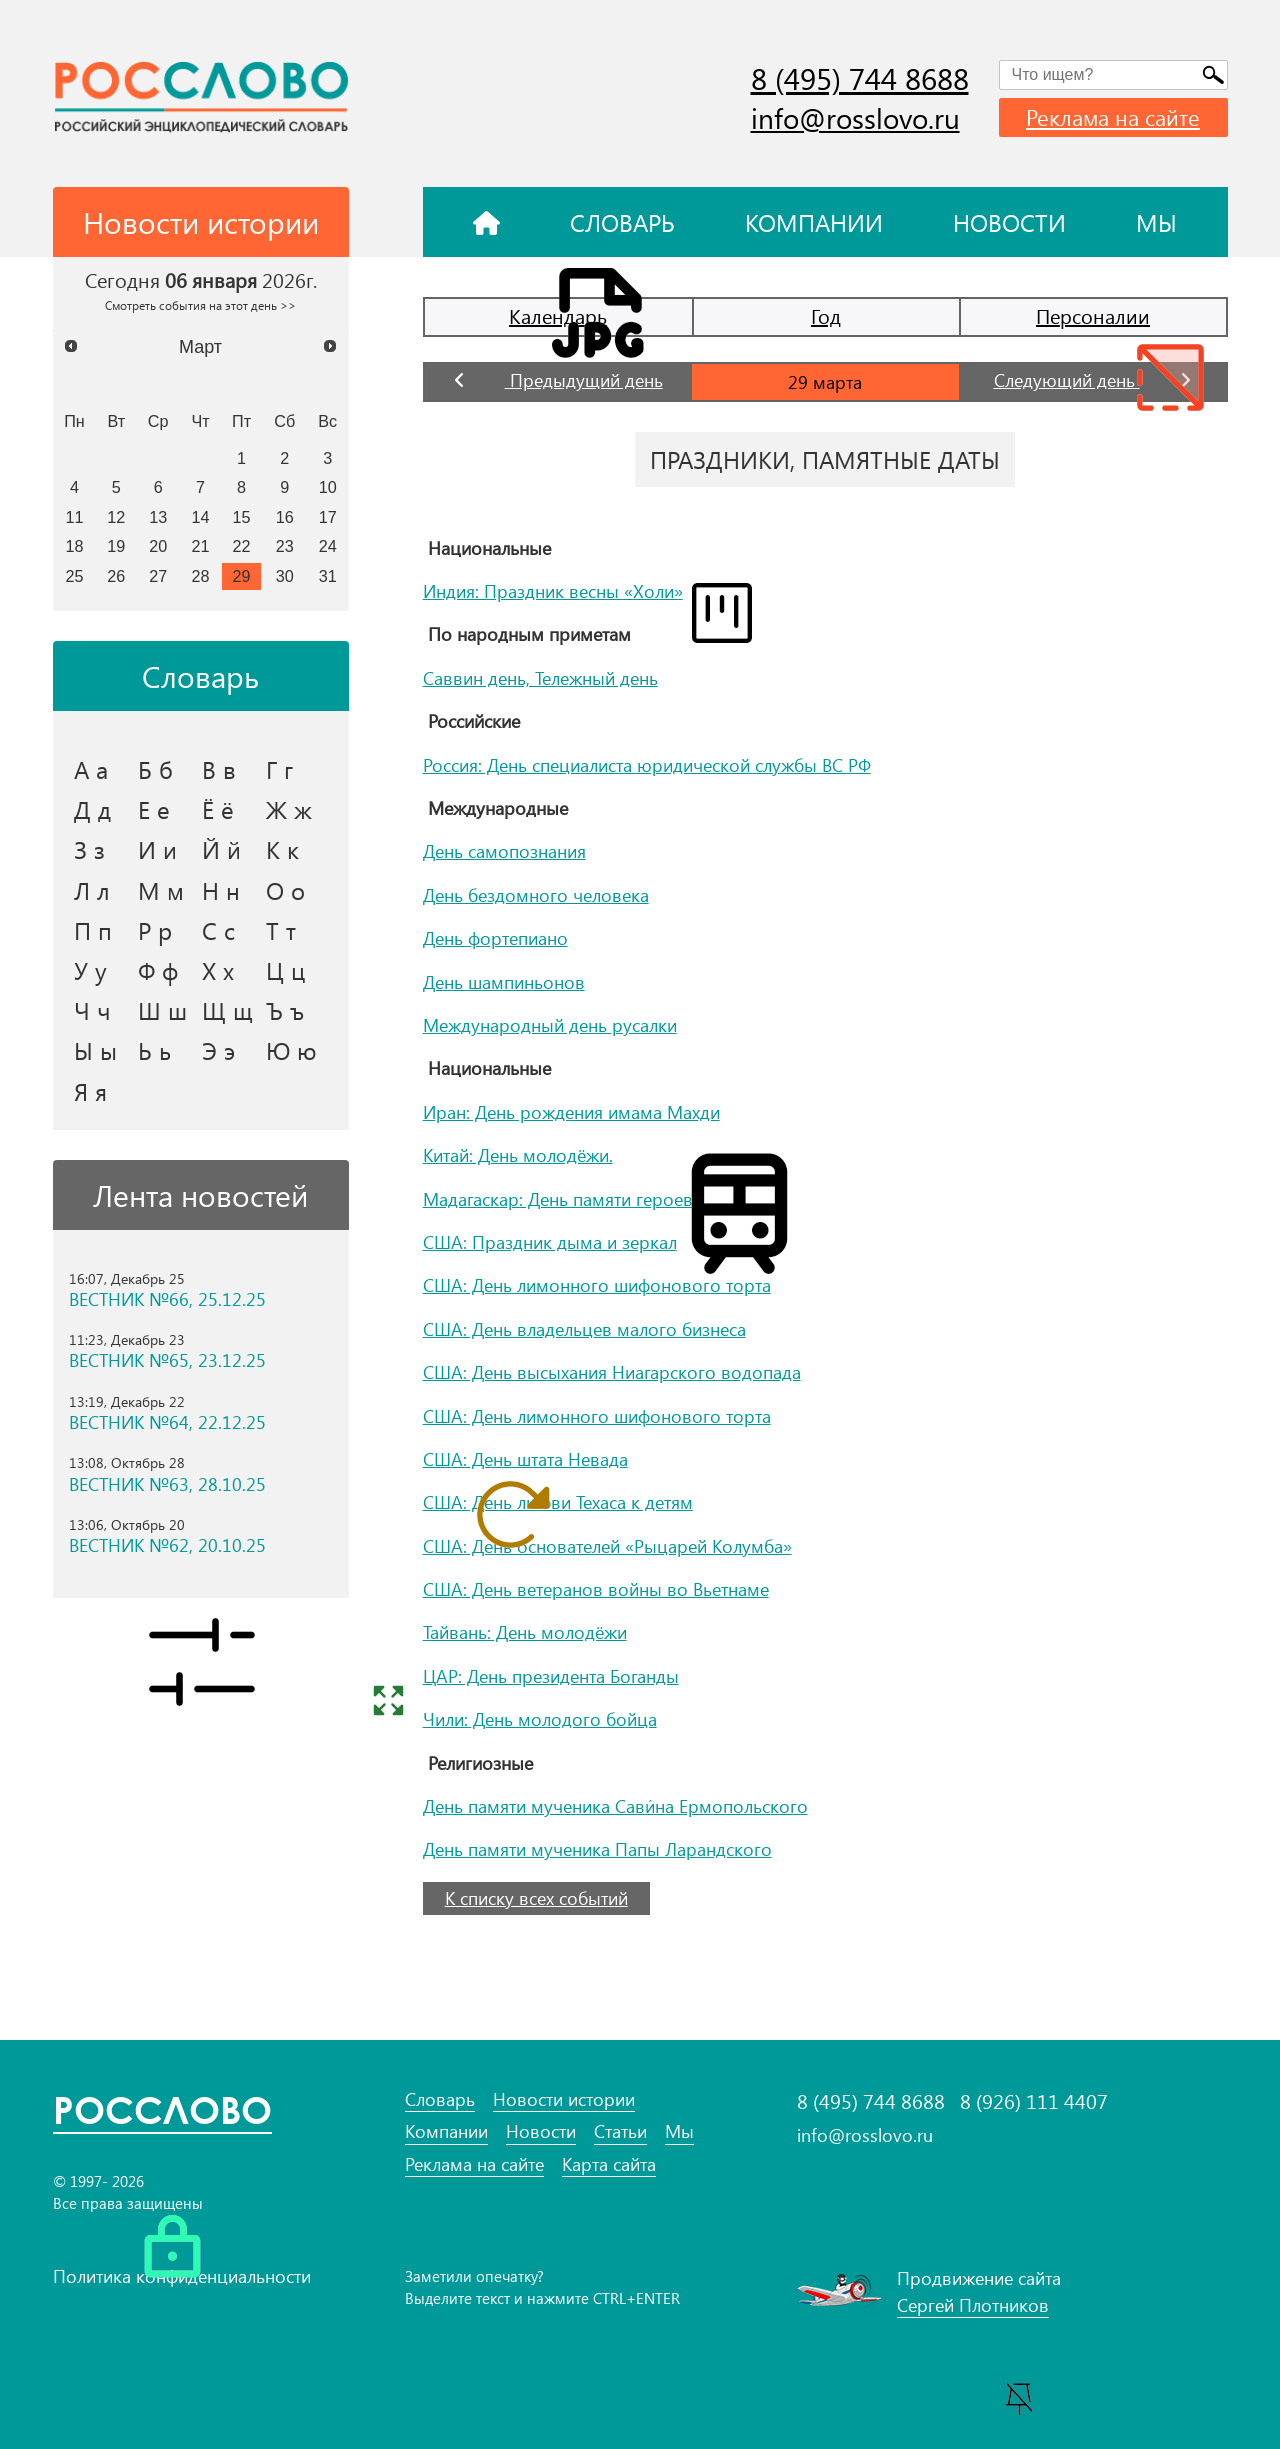 The height and width of the screenshot is (2449, 1280). I want to click on unpin this item, so click(1019, 2397).